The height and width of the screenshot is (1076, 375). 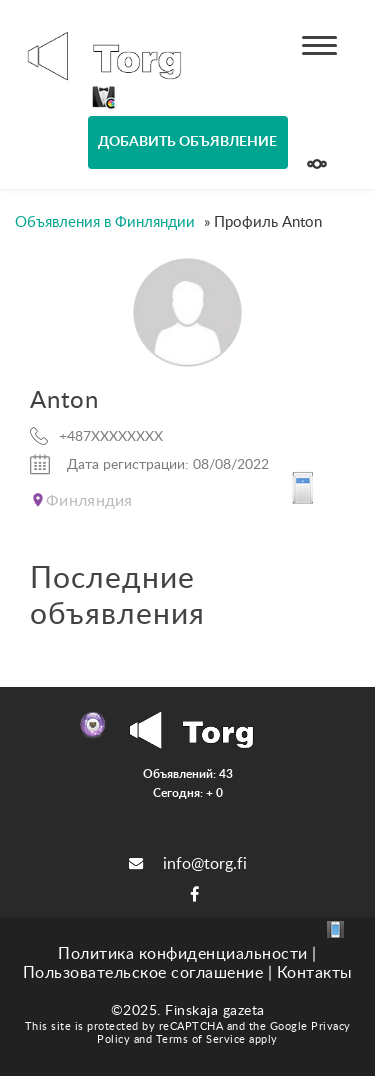 I want to click on launch display calibrator tool, so click(x=105, y=98).